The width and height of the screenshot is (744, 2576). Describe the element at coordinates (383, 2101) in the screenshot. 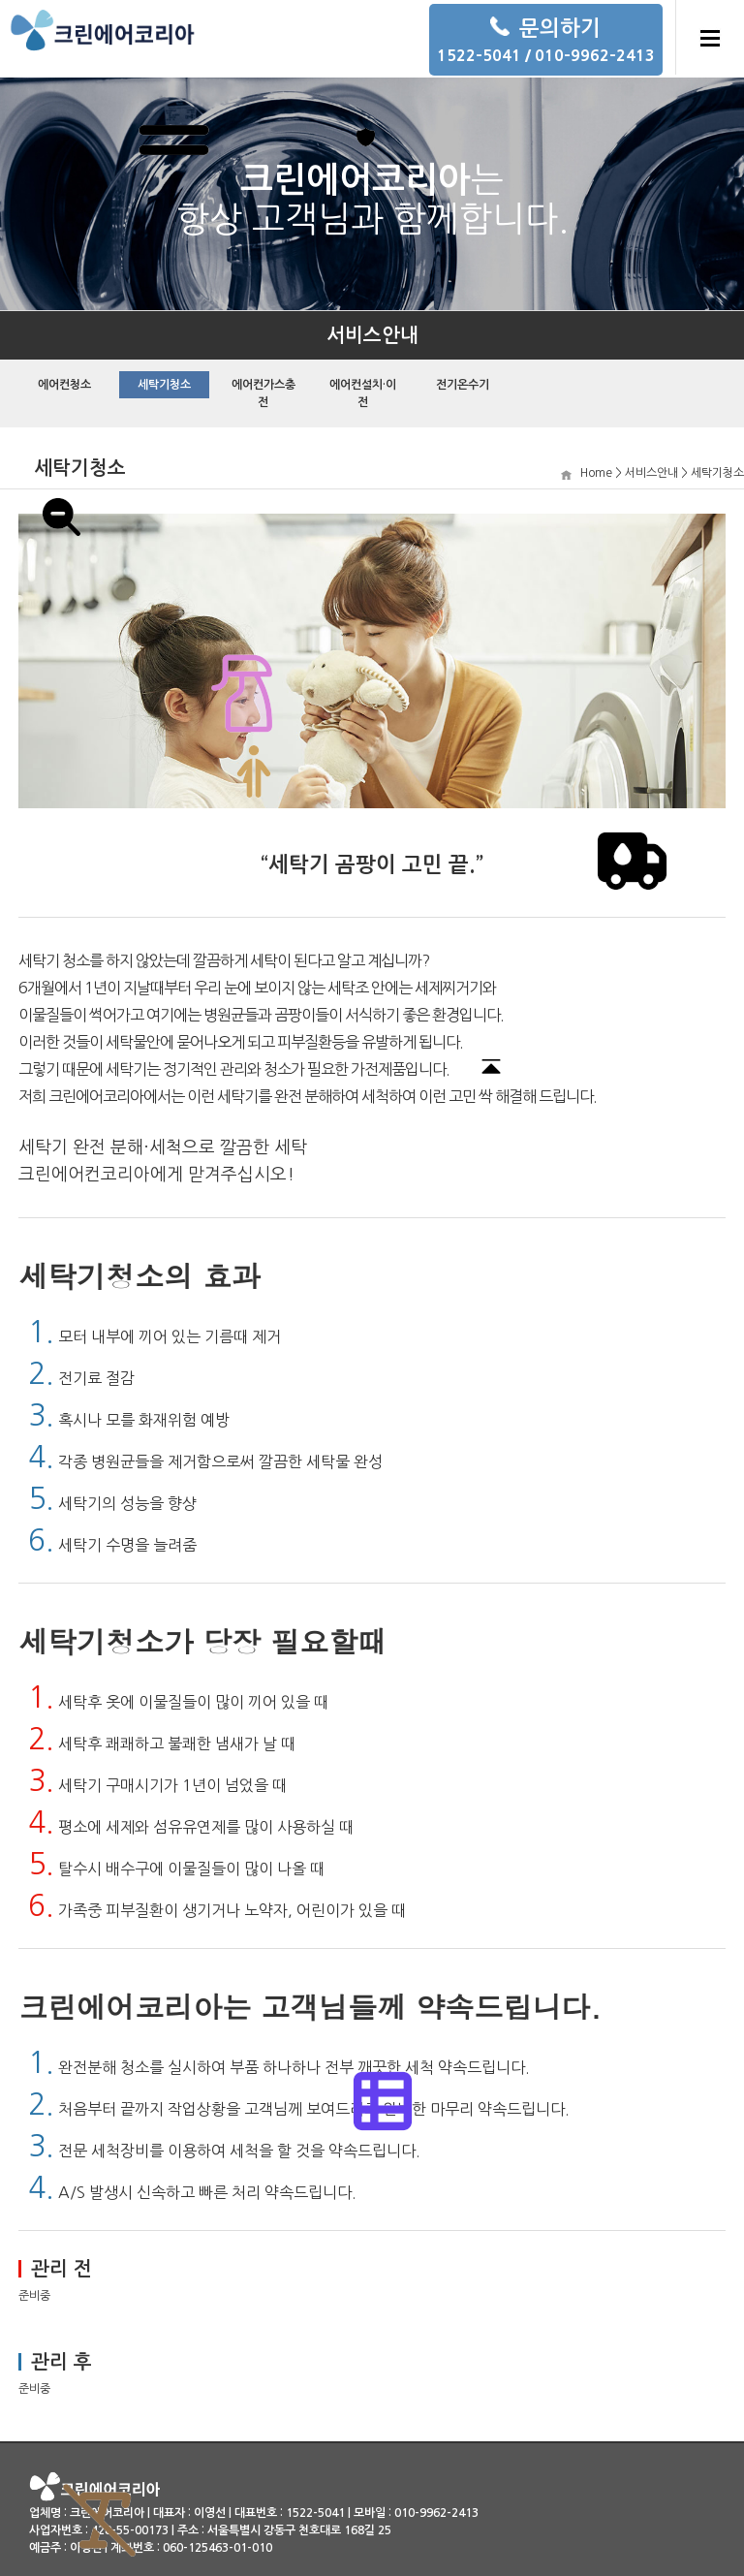

I see `switch to list view` at that location.